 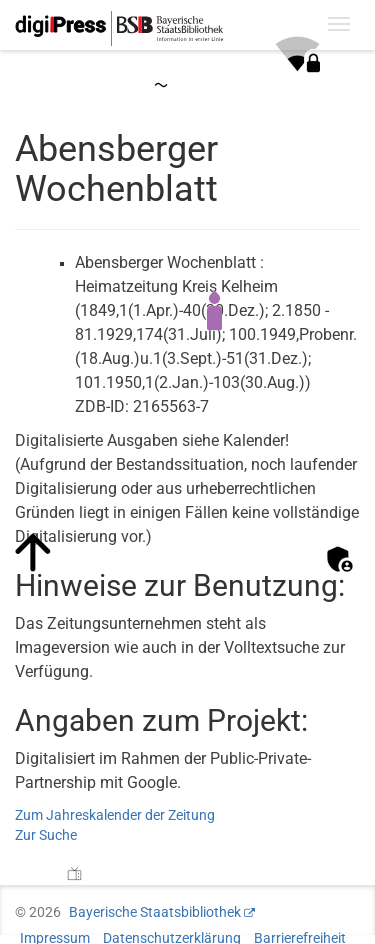 What do you see at coordinates (32, 554) in the screenshot?
I see `scroll to top of page` at bounding box center [32, 554].